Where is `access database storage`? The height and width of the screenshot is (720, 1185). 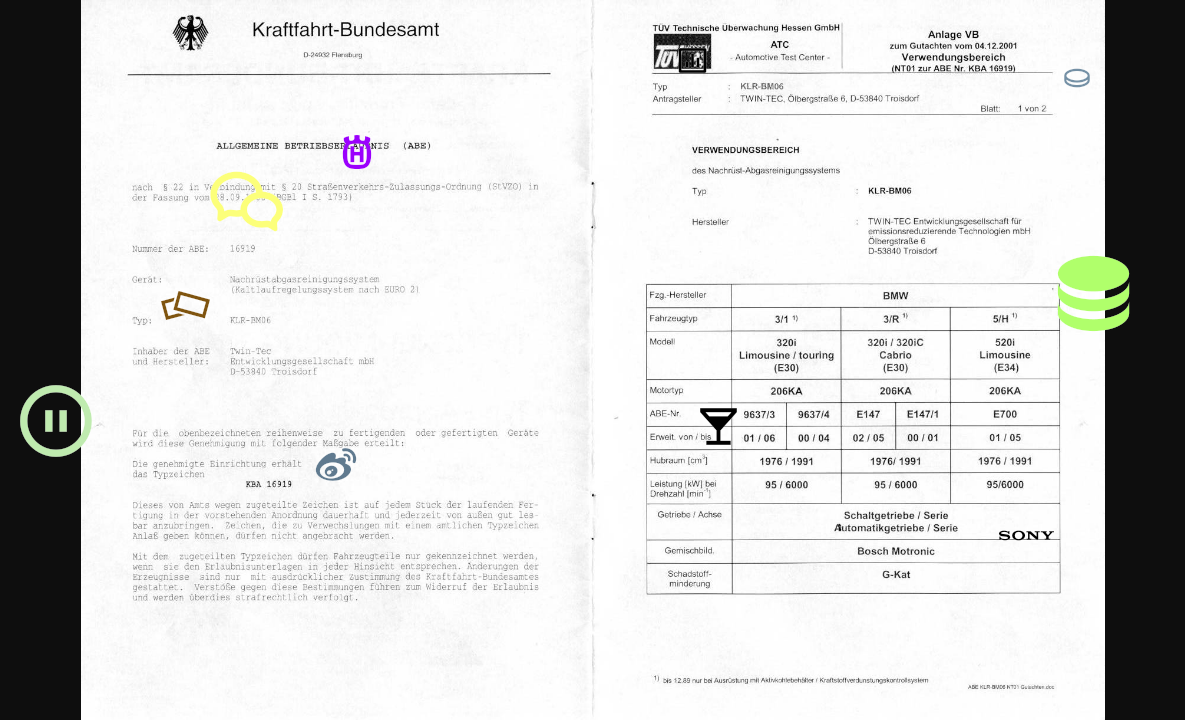
access database storage is located at coordinates (1093, 291).